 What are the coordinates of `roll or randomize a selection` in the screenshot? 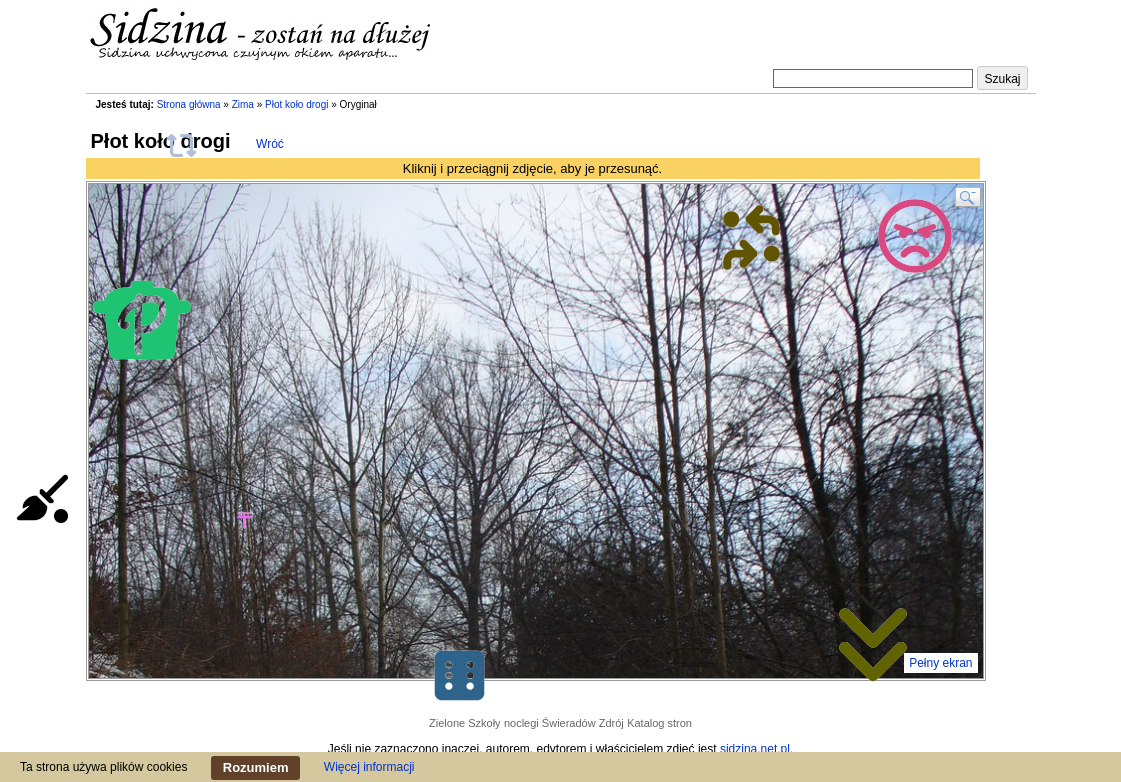 It's located at (459, 675).